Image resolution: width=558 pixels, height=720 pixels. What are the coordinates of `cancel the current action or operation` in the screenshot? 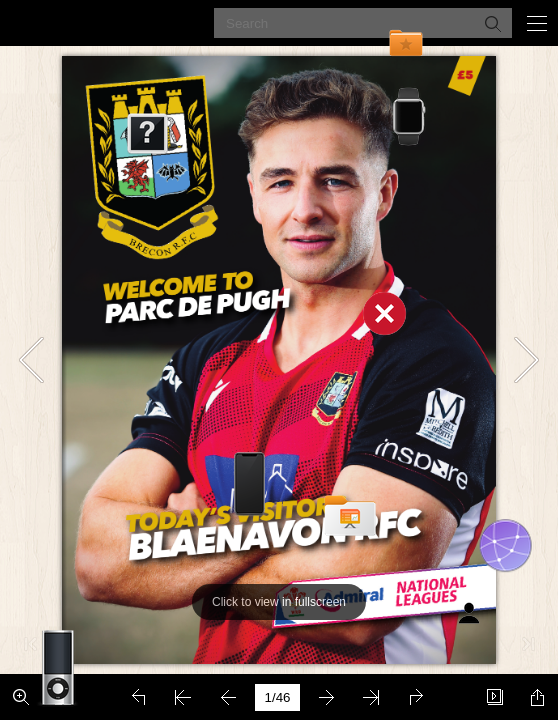 It's located at (384, 313).